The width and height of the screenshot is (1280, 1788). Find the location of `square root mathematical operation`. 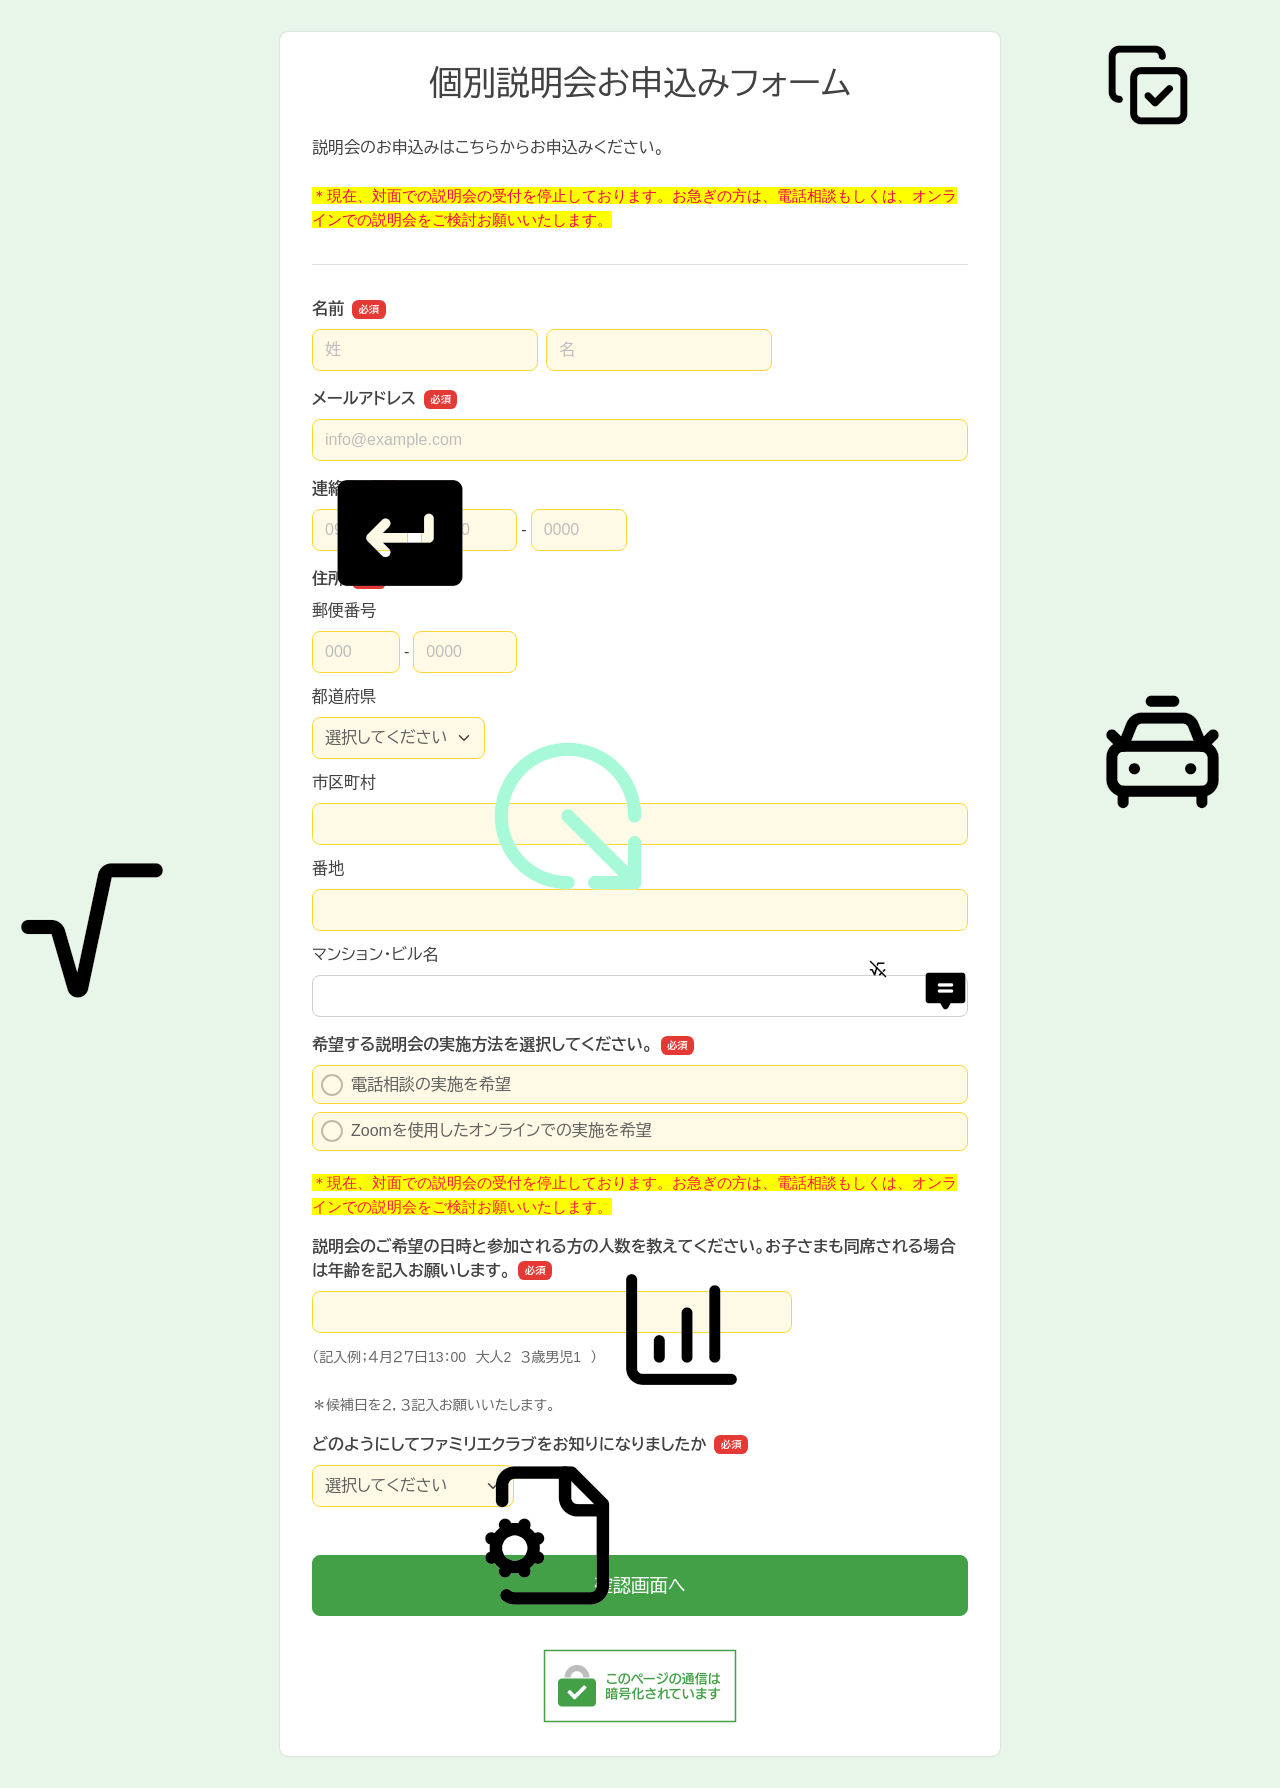

square root mathematical operation is located at coordinates (92, 927).